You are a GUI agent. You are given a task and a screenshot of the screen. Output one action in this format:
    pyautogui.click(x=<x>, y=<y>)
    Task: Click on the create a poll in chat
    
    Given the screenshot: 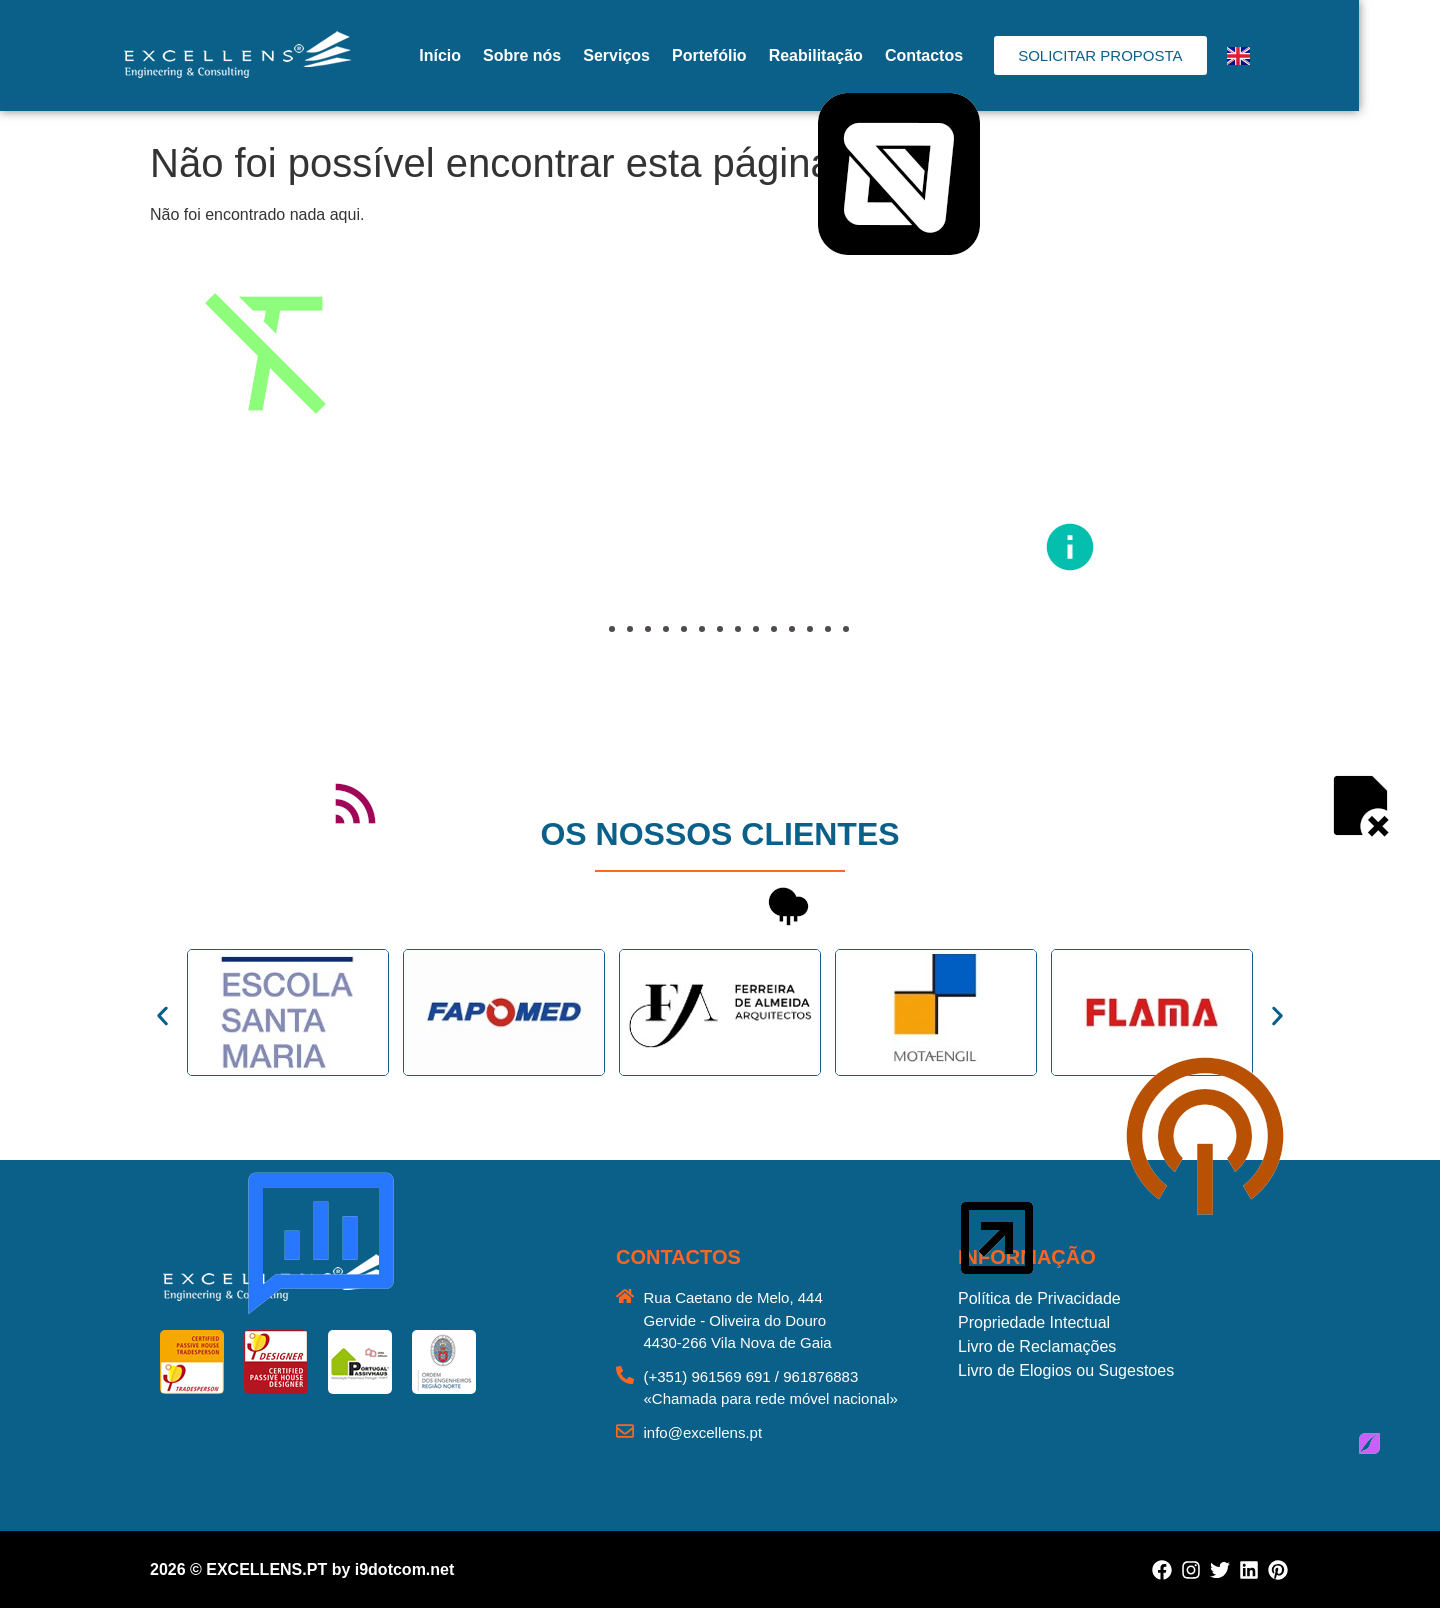 What is the action you would take?
    pyautogui.click(x=321, y=1238)
    